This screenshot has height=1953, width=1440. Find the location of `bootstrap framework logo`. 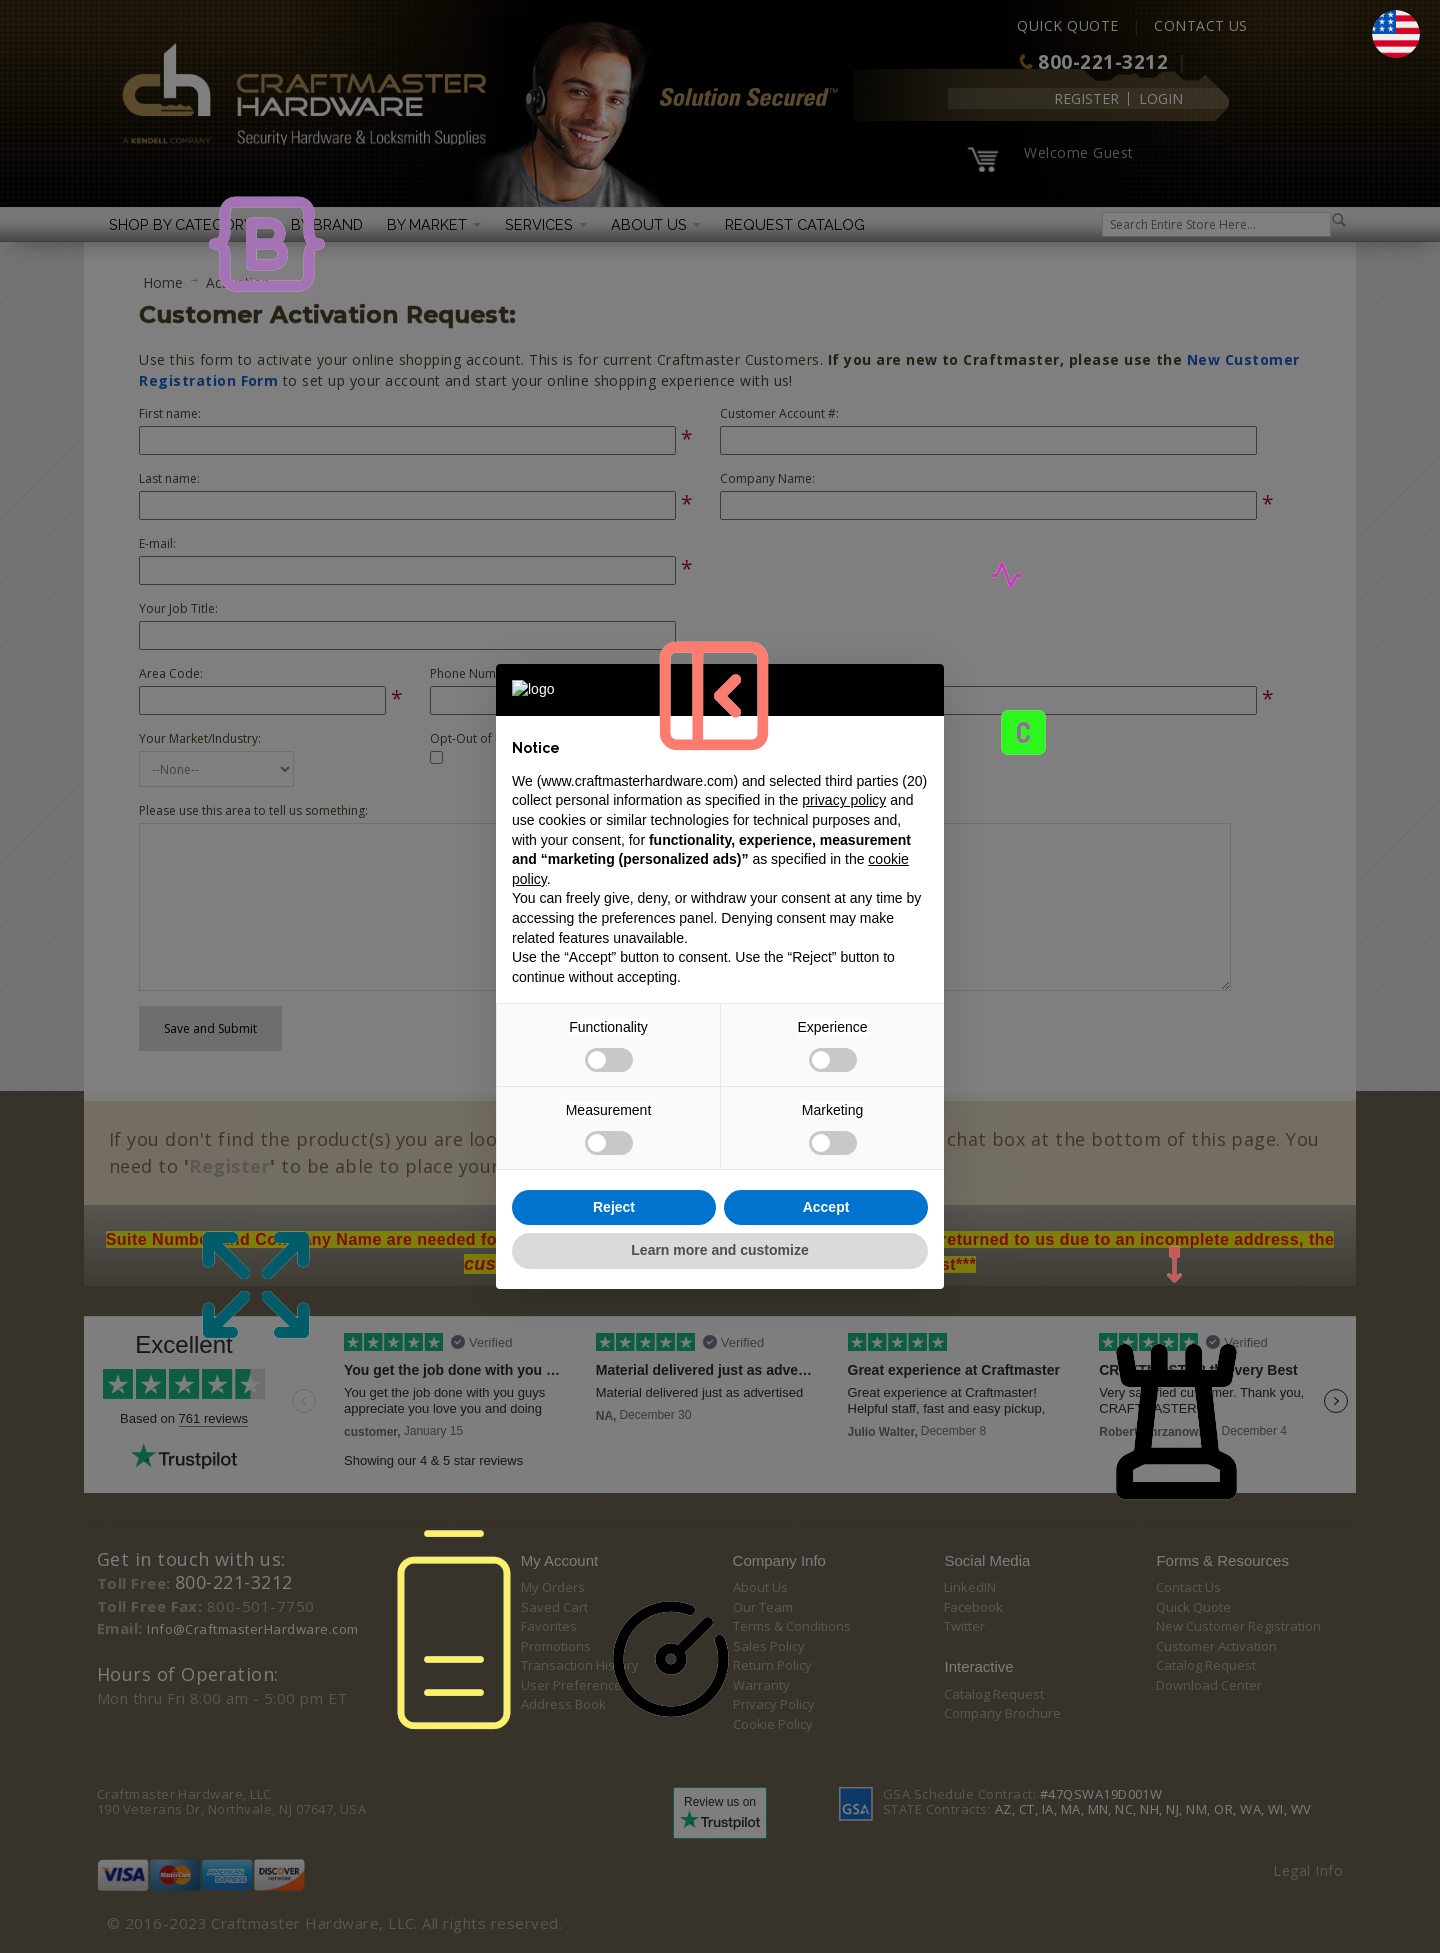

bootstrap framework logo is located at coordinates (267, 244).